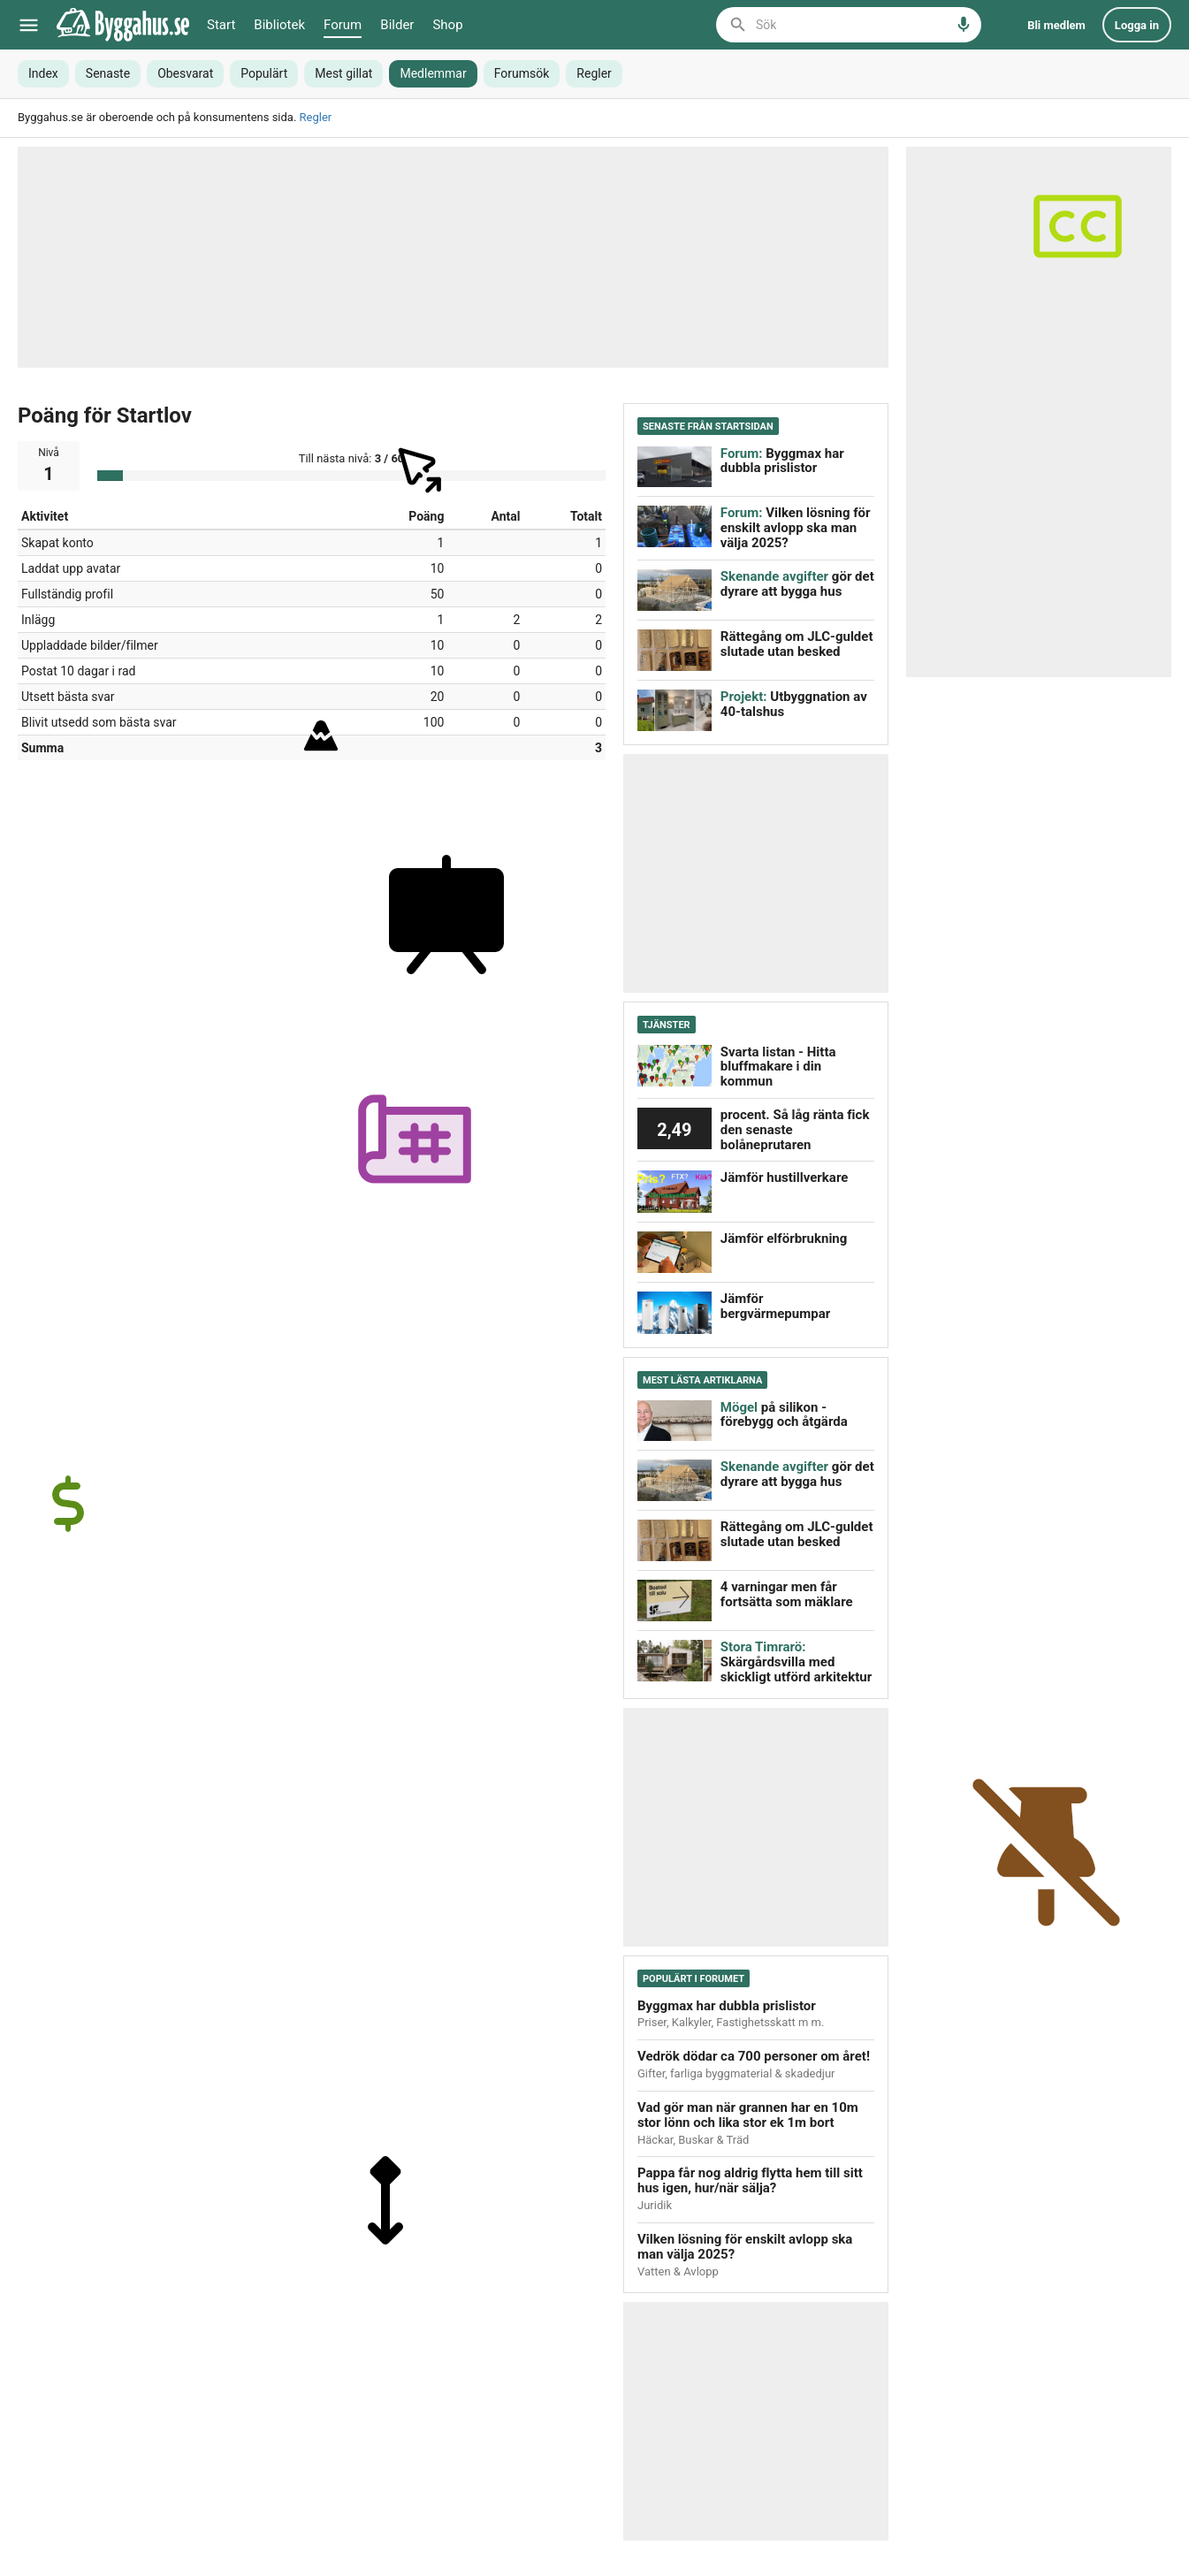 This screenshot has height=2576, width=1189. What do you see at coordinates (1078, 226) in the screenshot?
I see `enable closed captions for video content` at bounding box center [1078, 226].